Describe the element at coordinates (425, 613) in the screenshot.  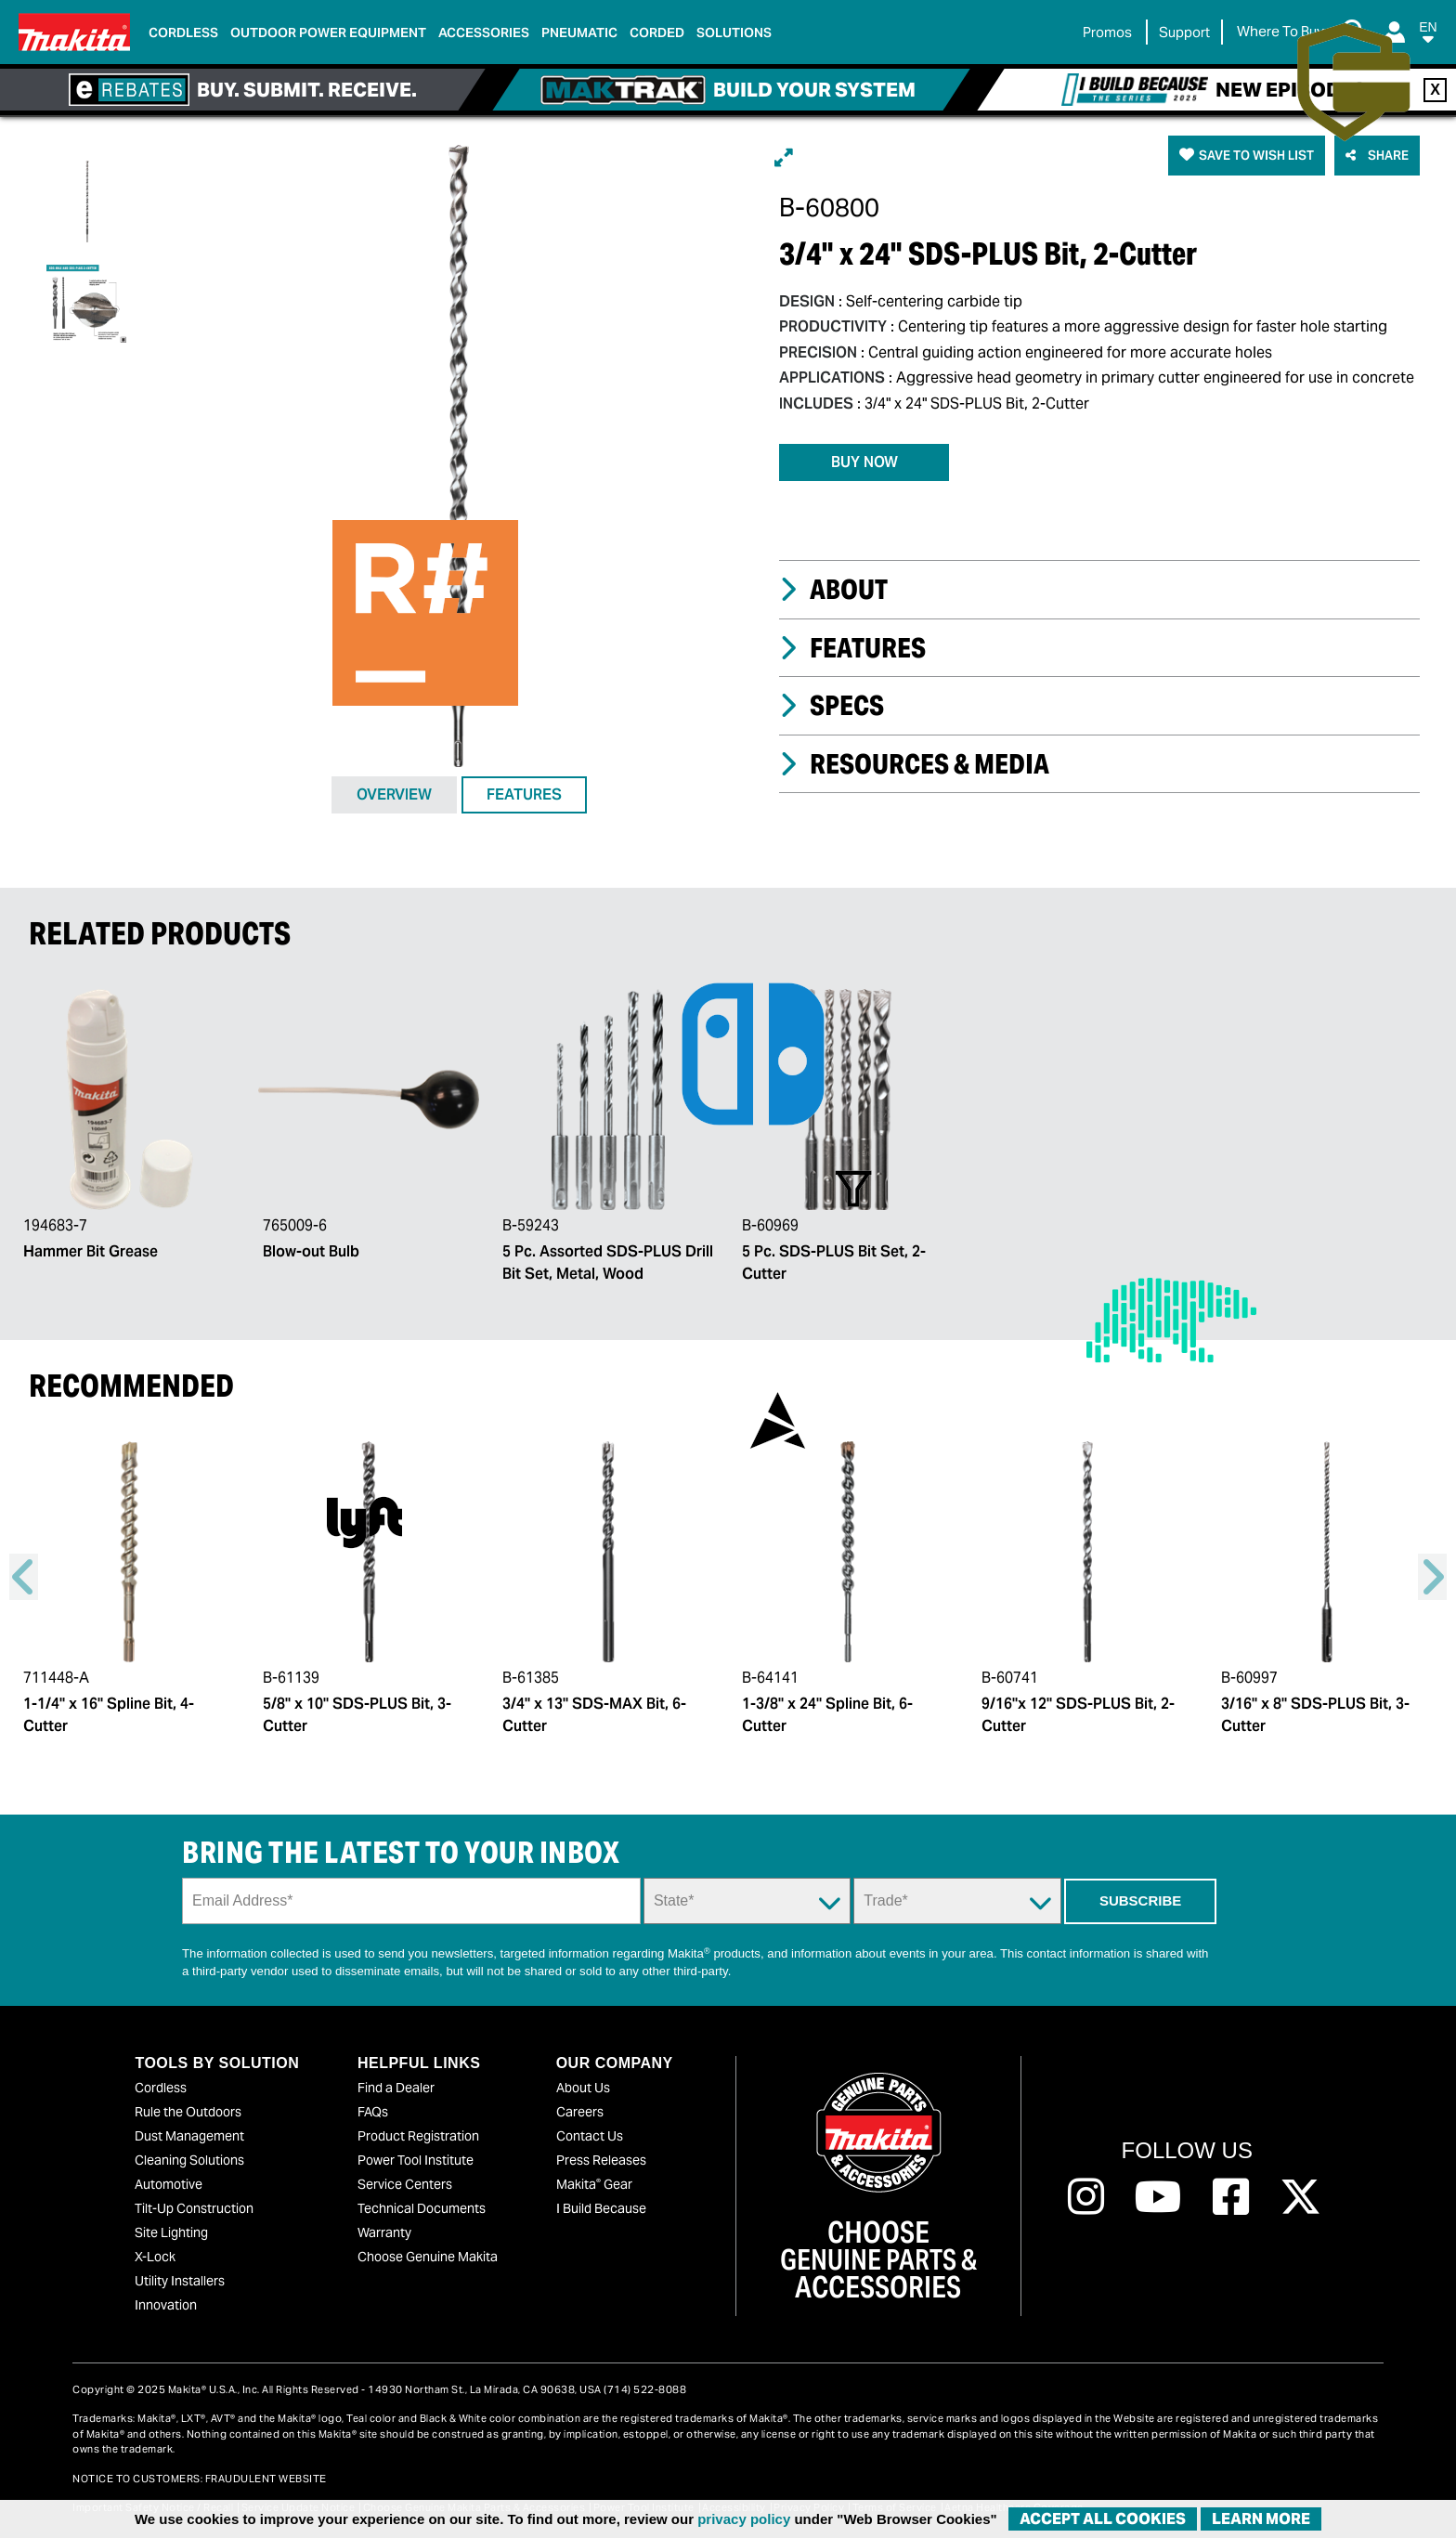
I see `JetBrains ReSharper application logo` at that location.